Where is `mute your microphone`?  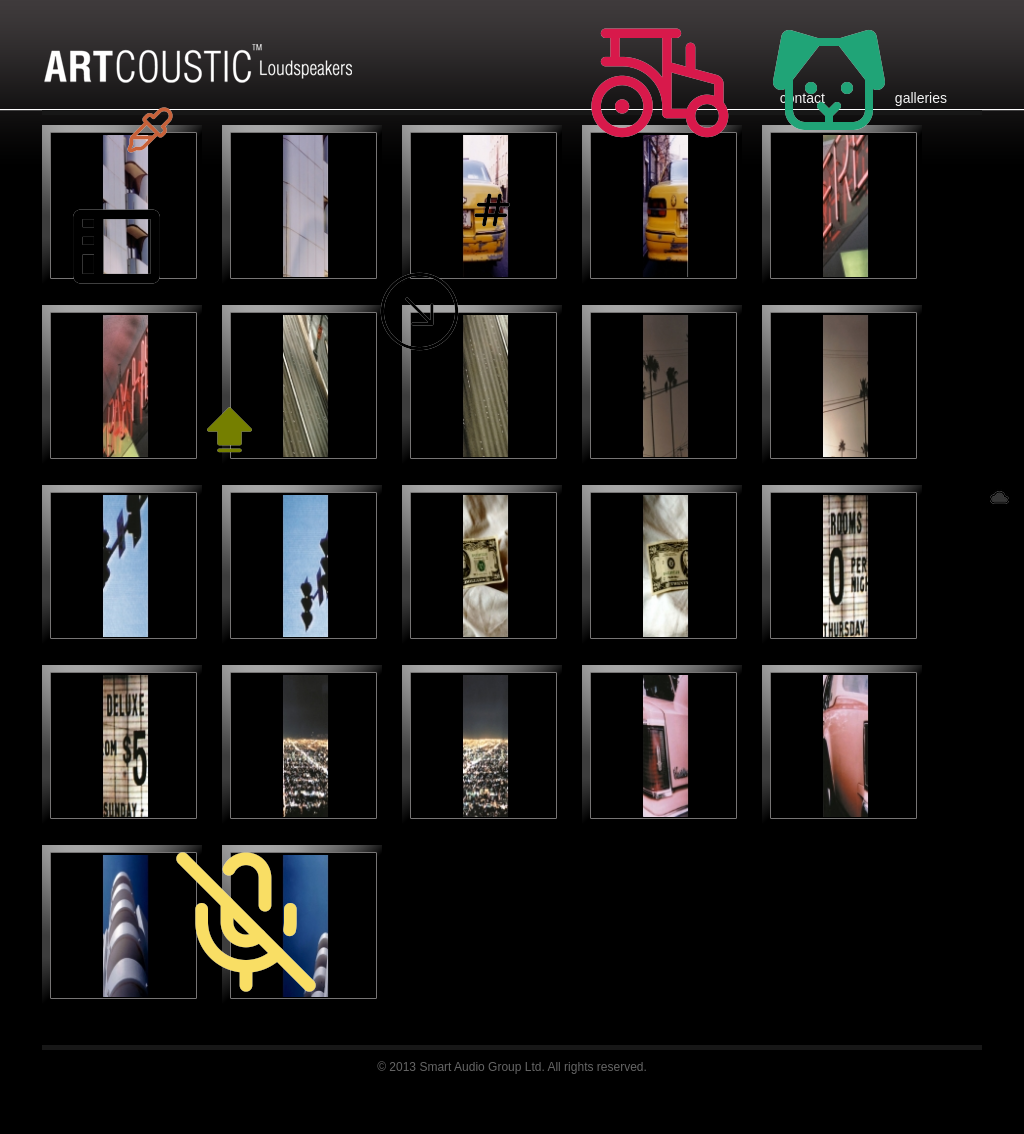 mute your microphone is located at coordinates (246, 922).